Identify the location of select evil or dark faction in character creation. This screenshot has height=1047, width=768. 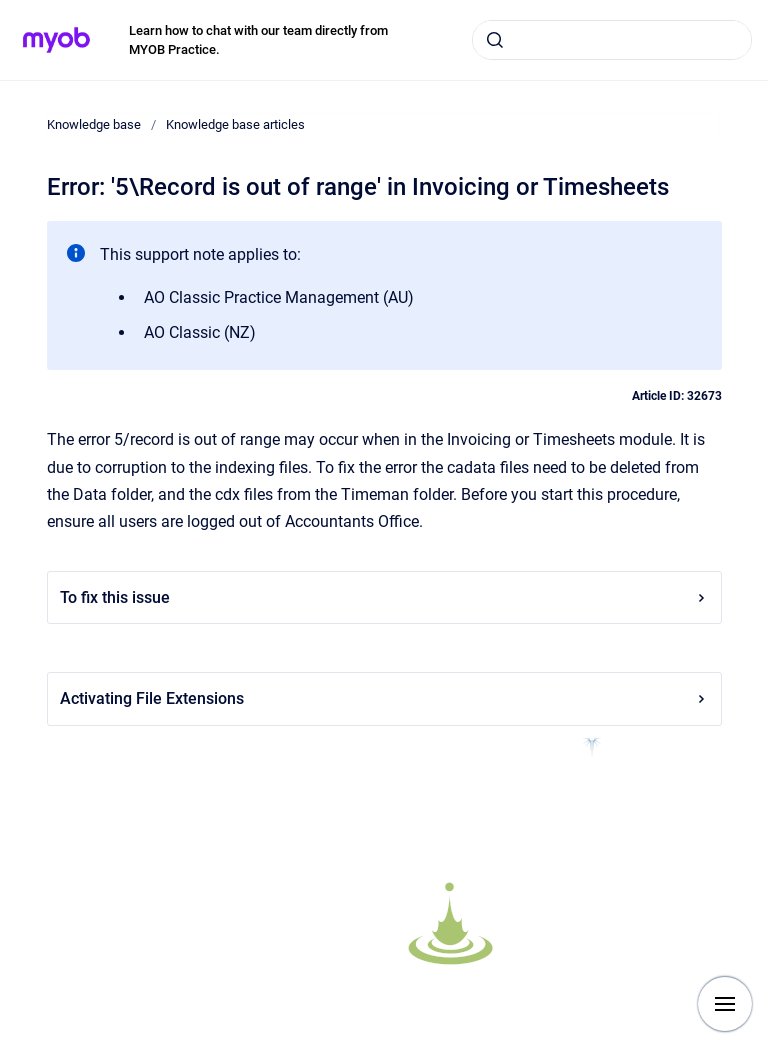
(592, 747).